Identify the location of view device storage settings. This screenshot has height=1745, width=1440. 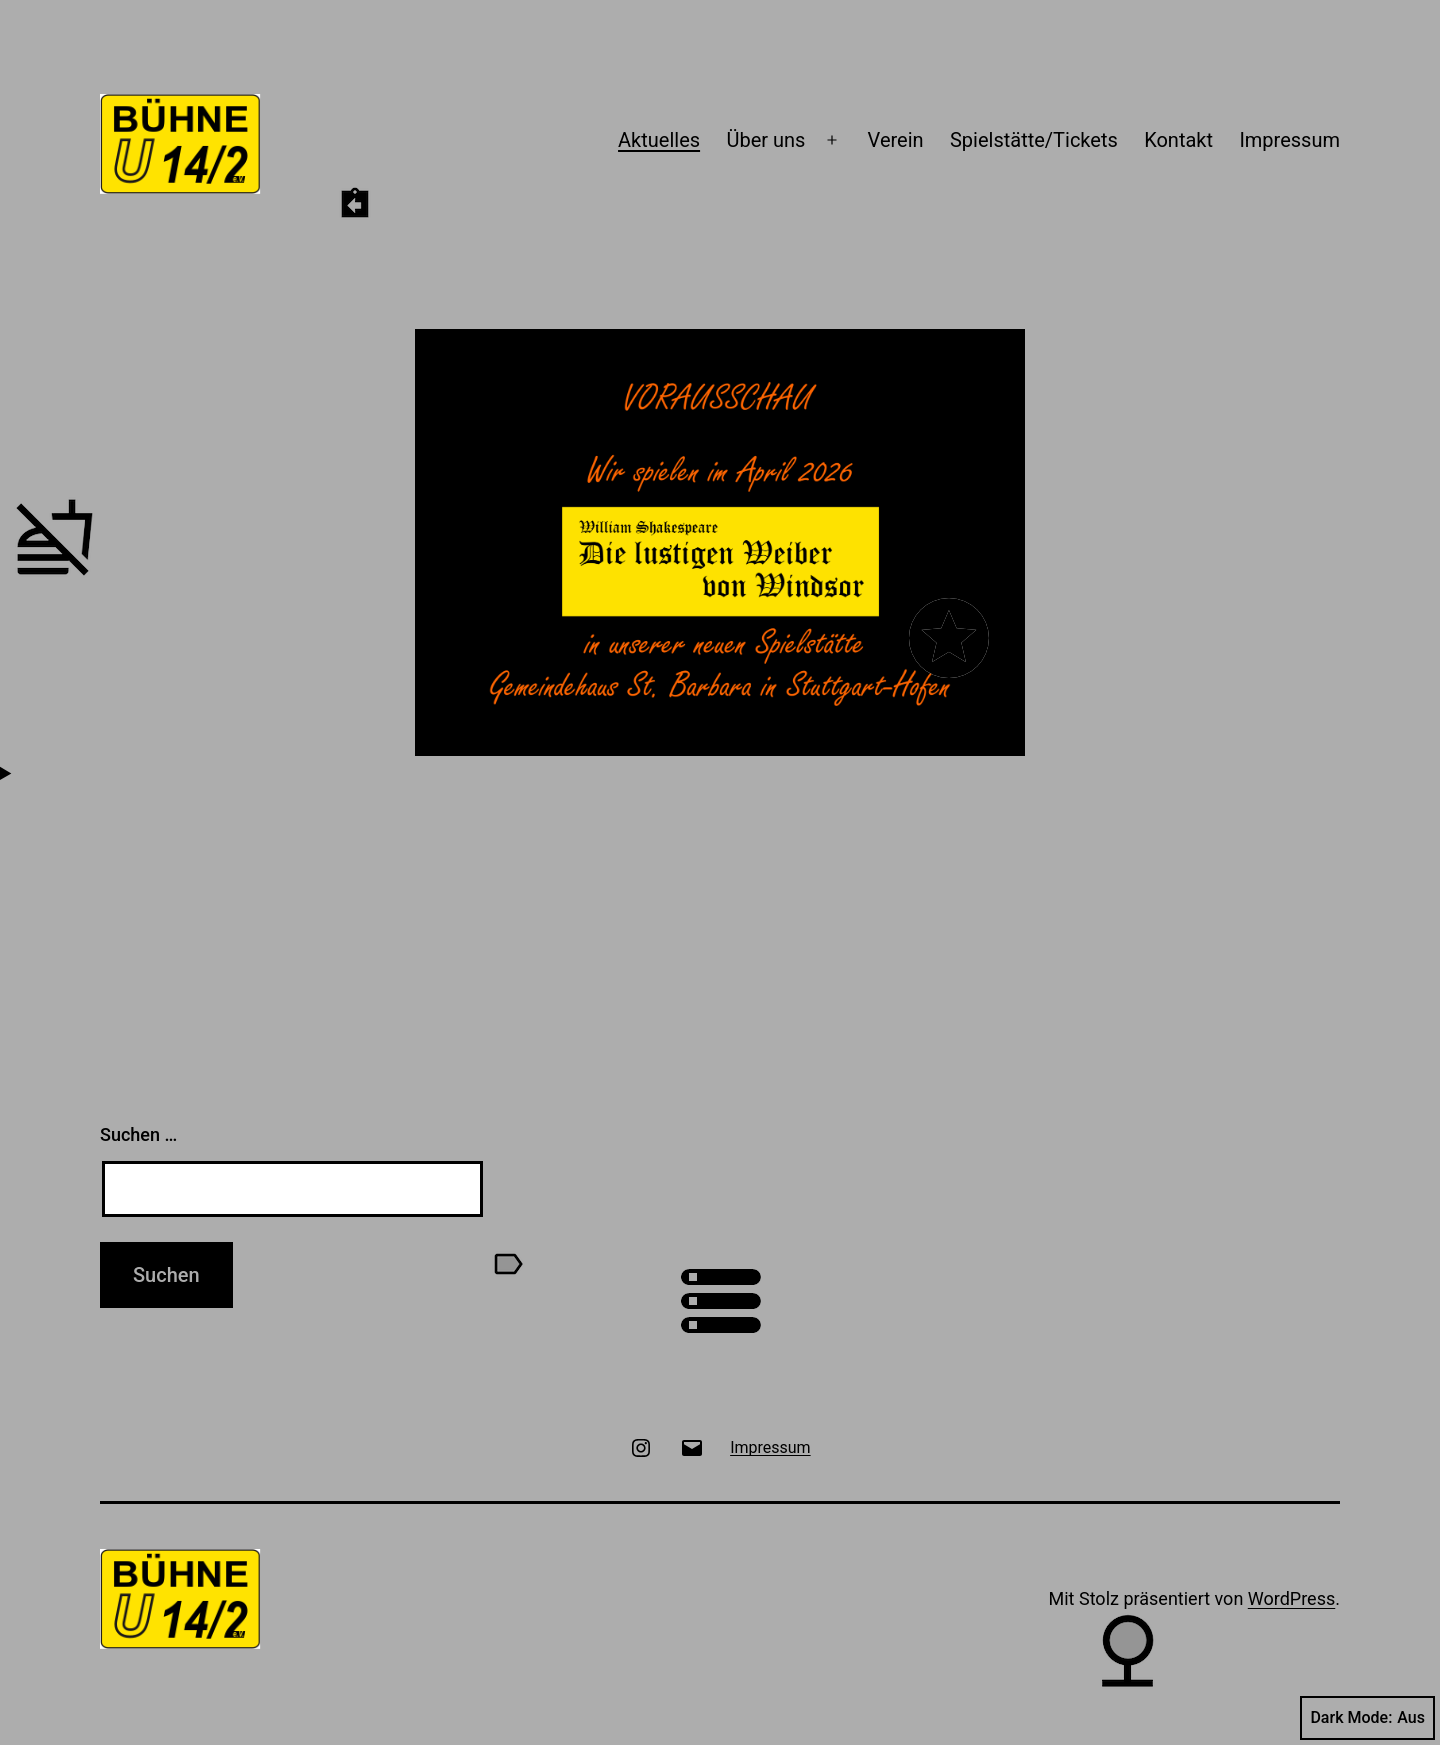
(721, 1301).